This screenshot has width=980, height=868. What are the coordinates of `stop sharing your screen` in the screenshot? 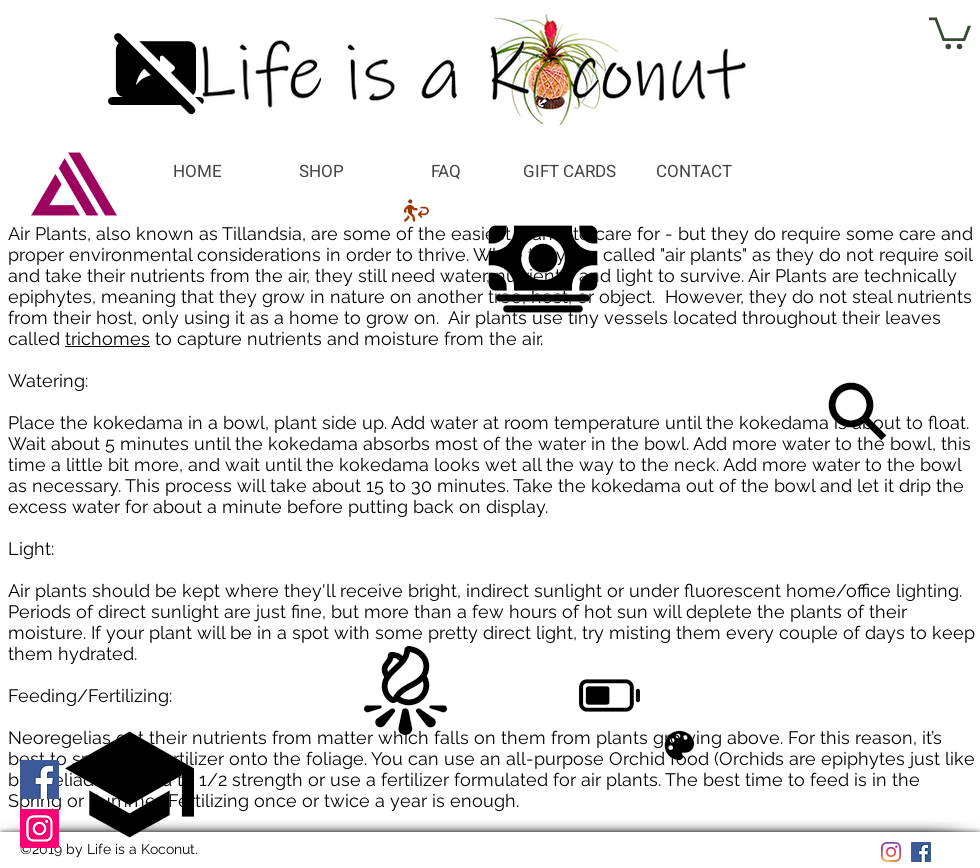 It's located at (156, 73).